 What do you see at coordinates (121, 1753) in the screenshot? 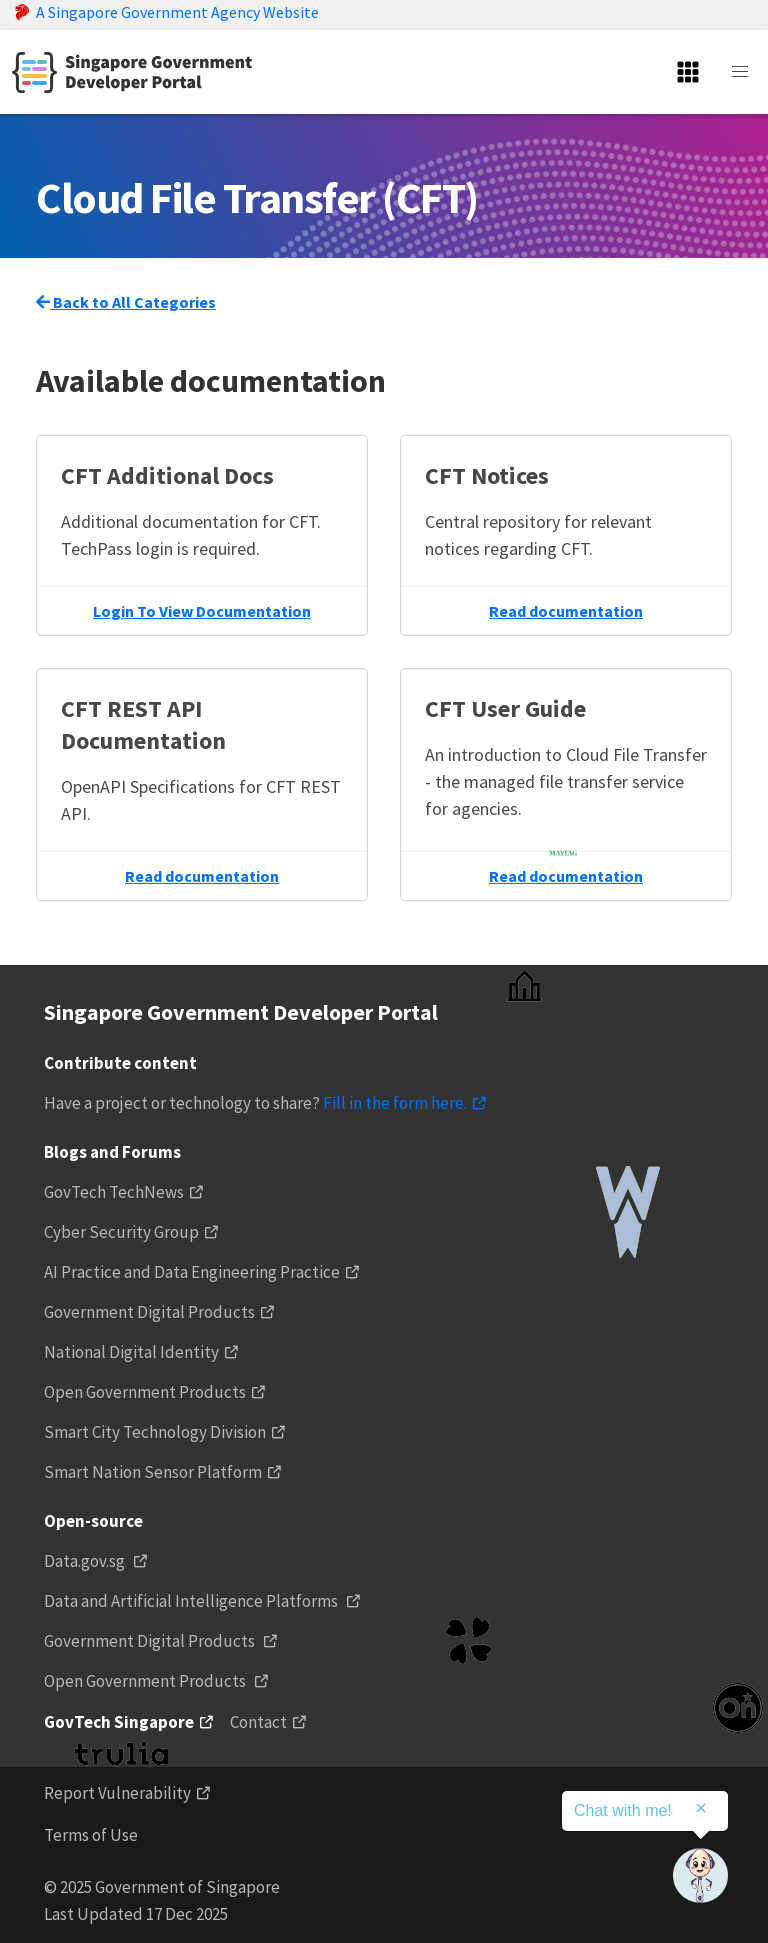
I see `open the Trulia real estate app` at bounding box center [121, 1753].